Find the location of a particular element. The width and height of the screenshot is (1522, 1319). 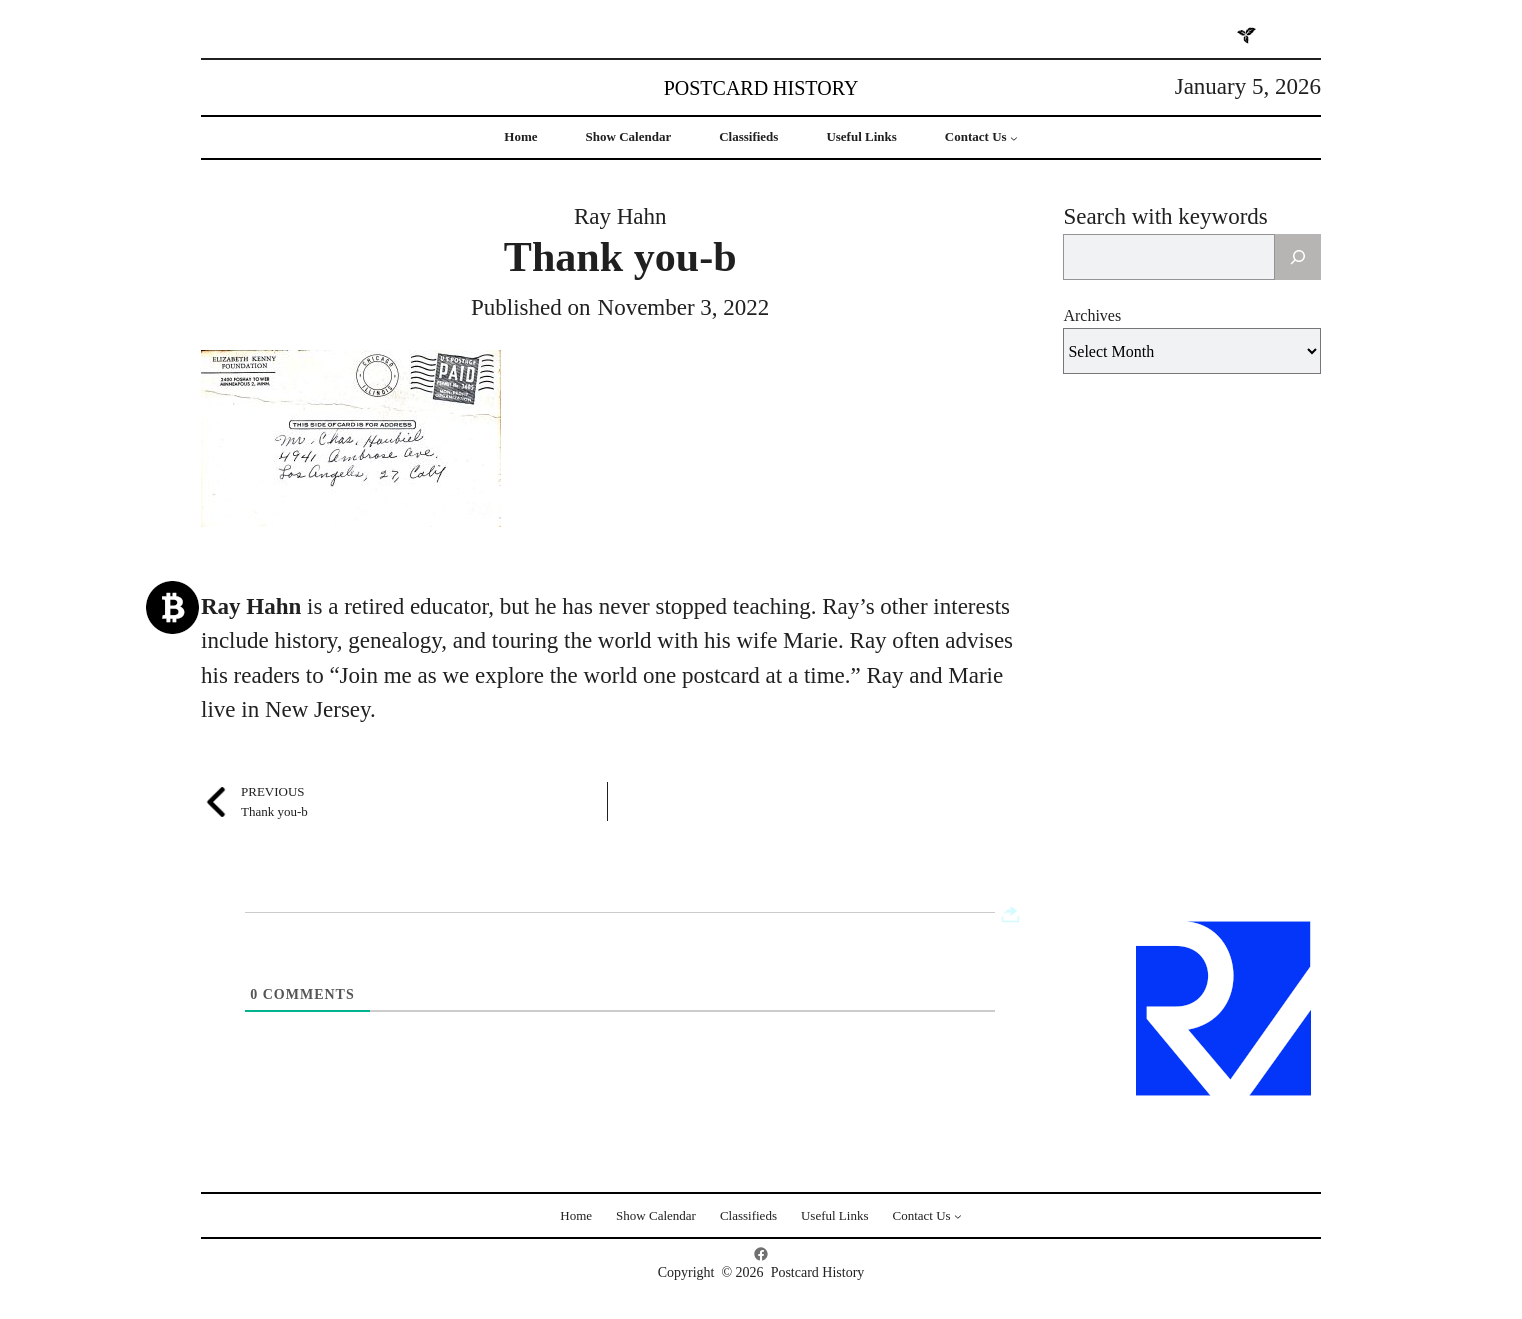

bitcoin sv cryptocurrency logo is located at coordinates (172, 607).